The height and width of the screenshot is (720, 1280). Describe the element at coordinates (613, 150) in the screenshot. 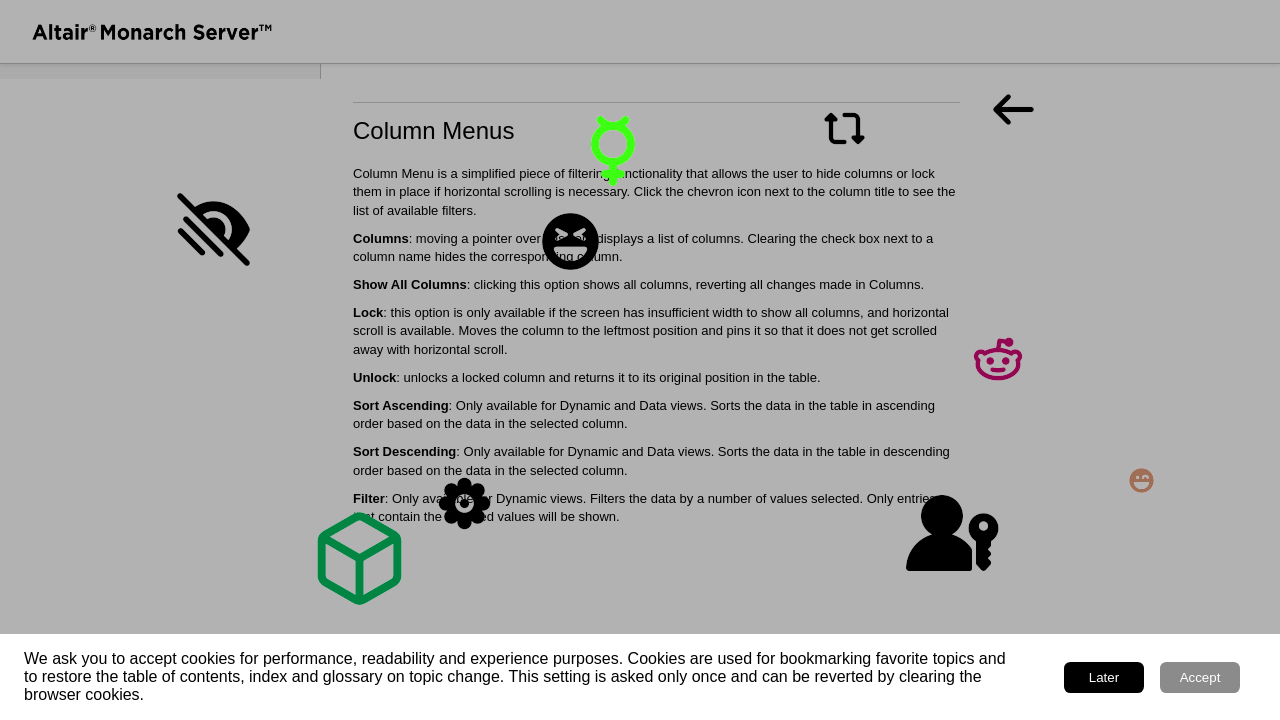

I see `indicates mercury as a planetary or astrological symbol` at that location.